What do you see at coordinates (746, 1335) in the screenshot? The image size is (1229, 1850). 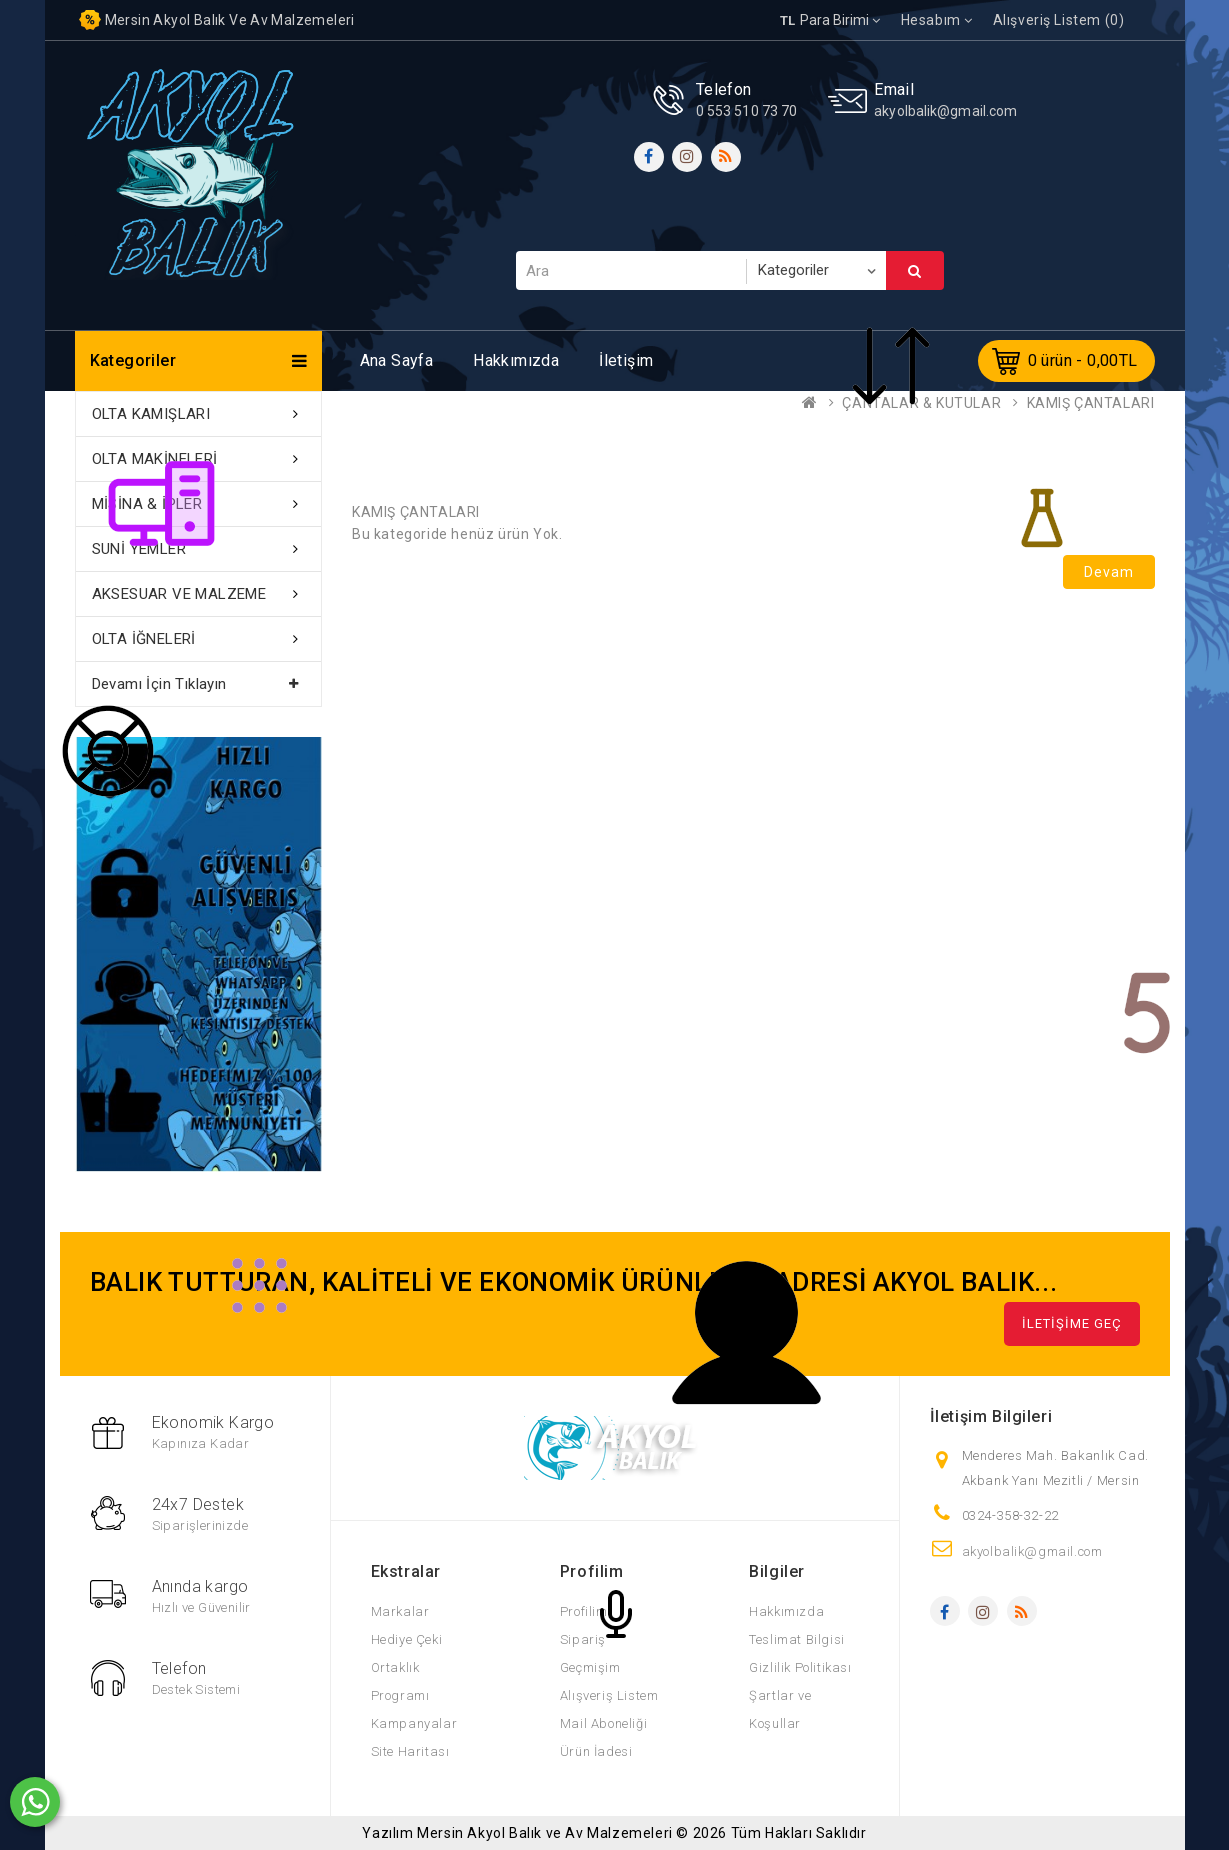 I see `view your profile` at bounding box center [746, 1335].